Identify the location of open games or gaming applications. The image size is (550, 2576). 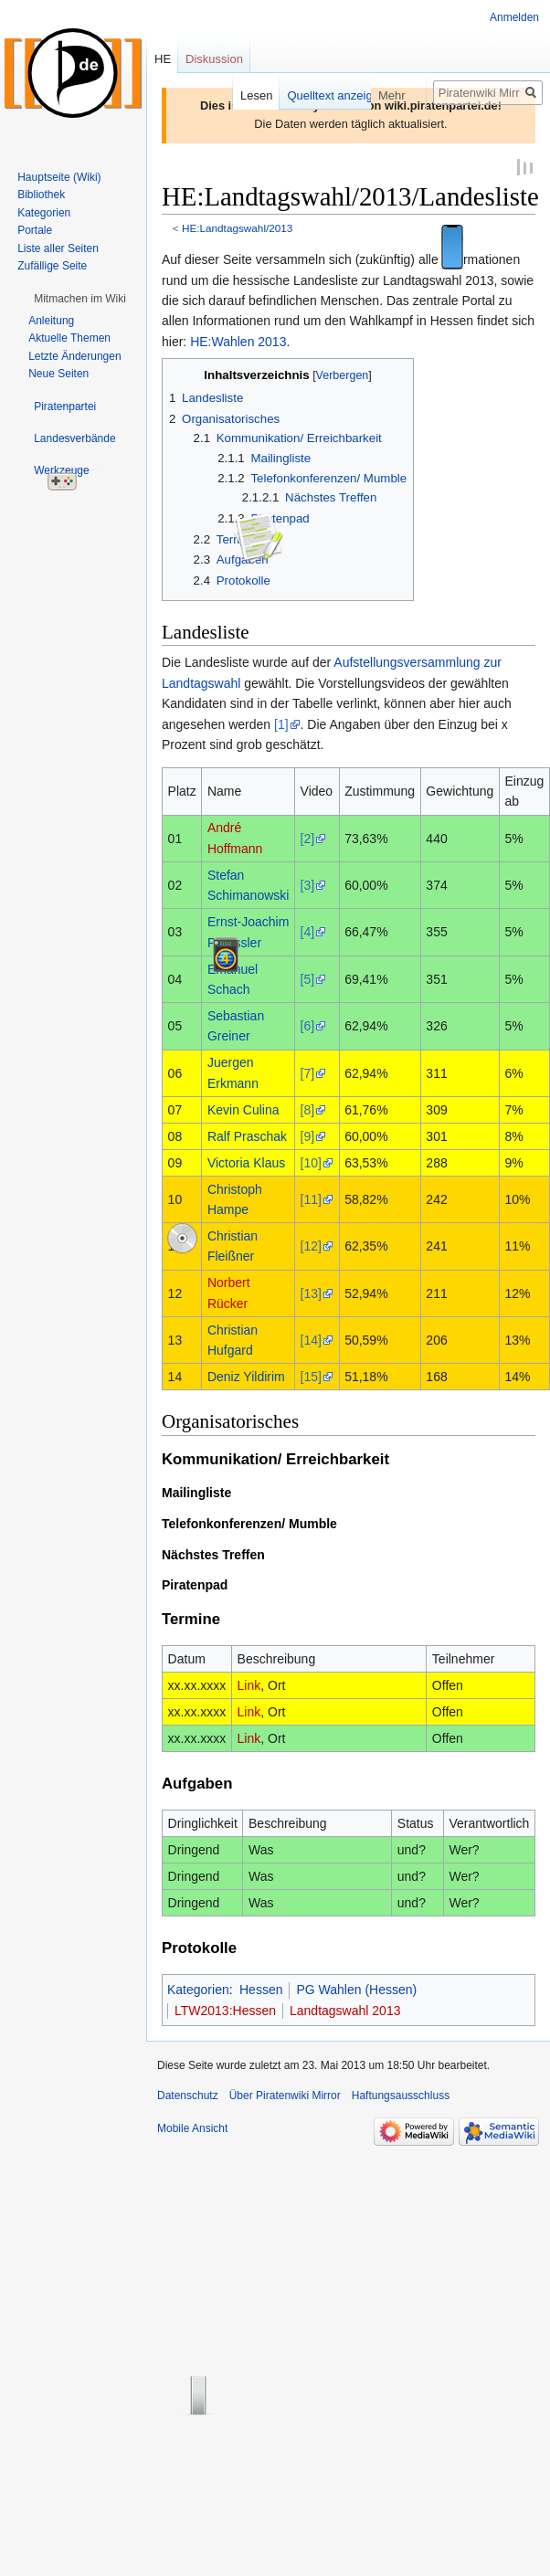
(62, 481).